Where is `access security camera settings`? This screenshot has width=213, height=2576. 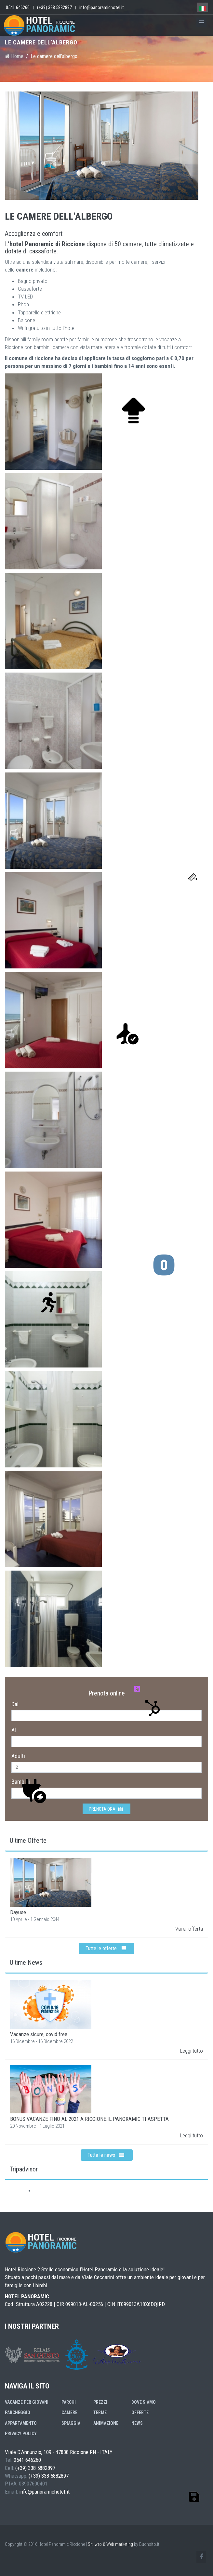 access security camera settings is located at coordinates (192, 878).